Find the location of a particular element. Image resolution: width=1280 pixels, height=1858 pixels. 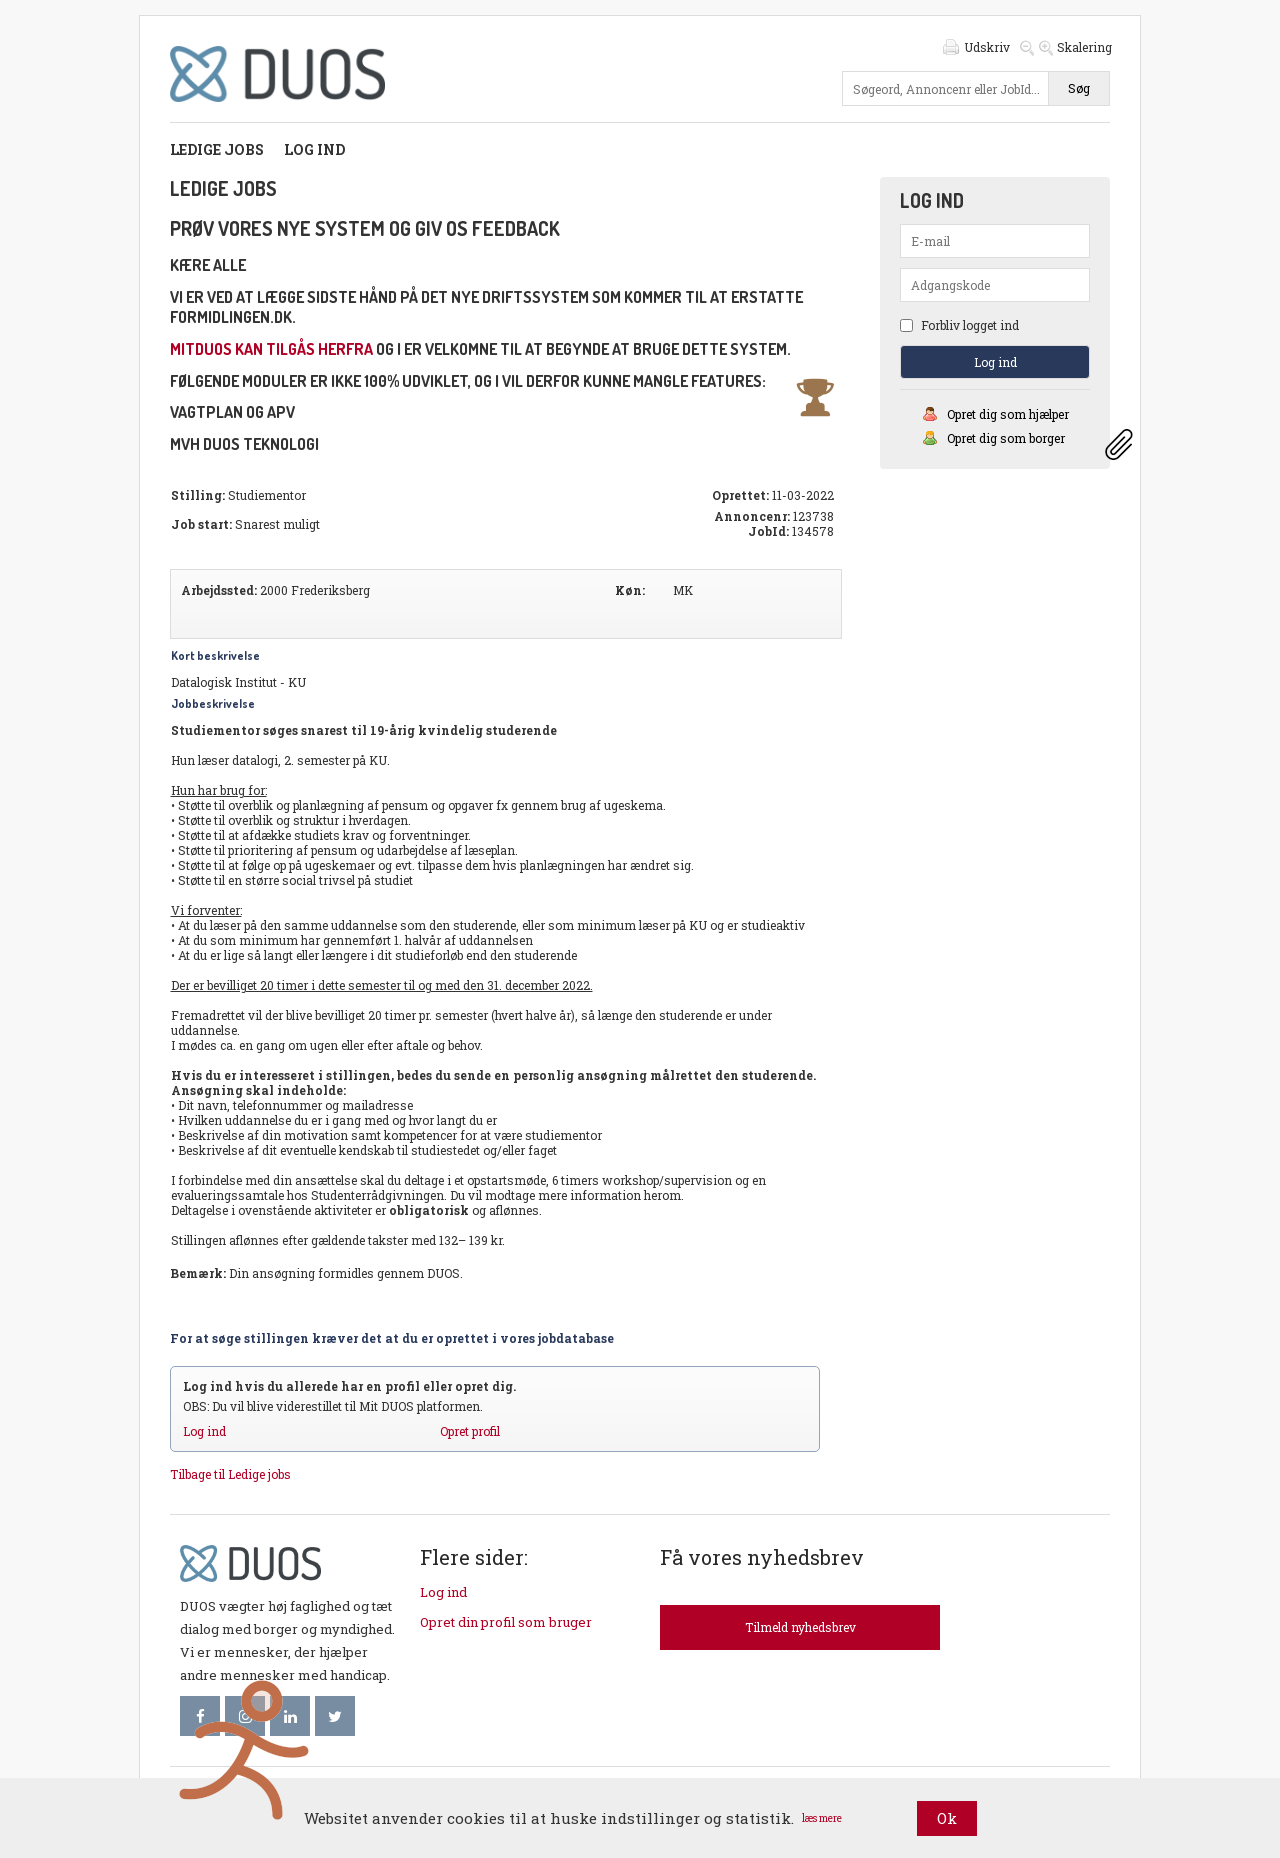

attach a file to your message is located at coordinates (1119, 444).